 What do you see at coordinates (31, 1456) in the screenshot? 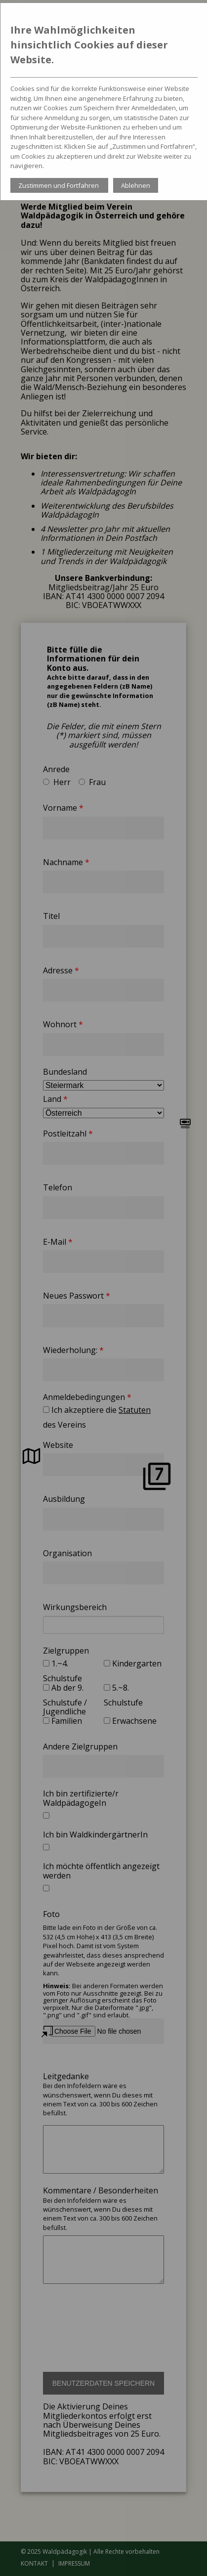
I see `view map or navigation` at bounding box center [31, 1456].